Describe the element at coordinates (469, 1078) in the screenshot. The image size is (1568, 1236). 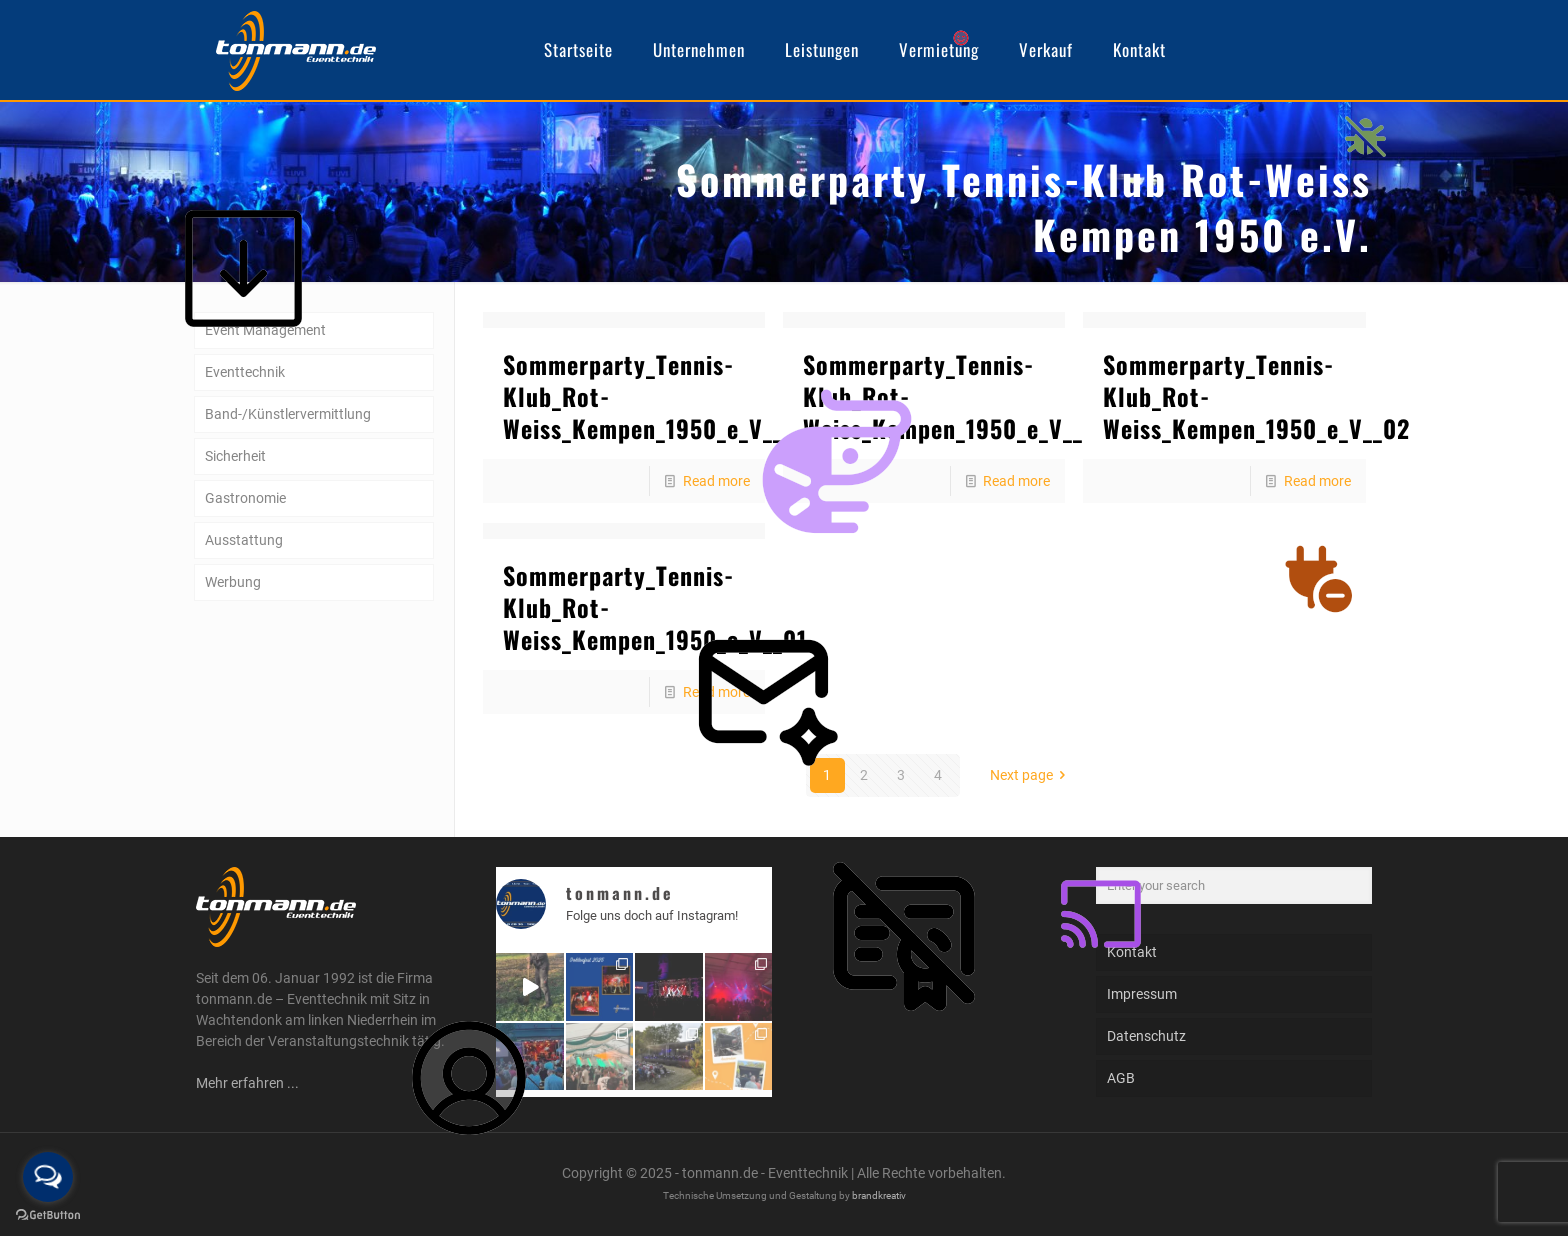
I see `view your profile` at that location.